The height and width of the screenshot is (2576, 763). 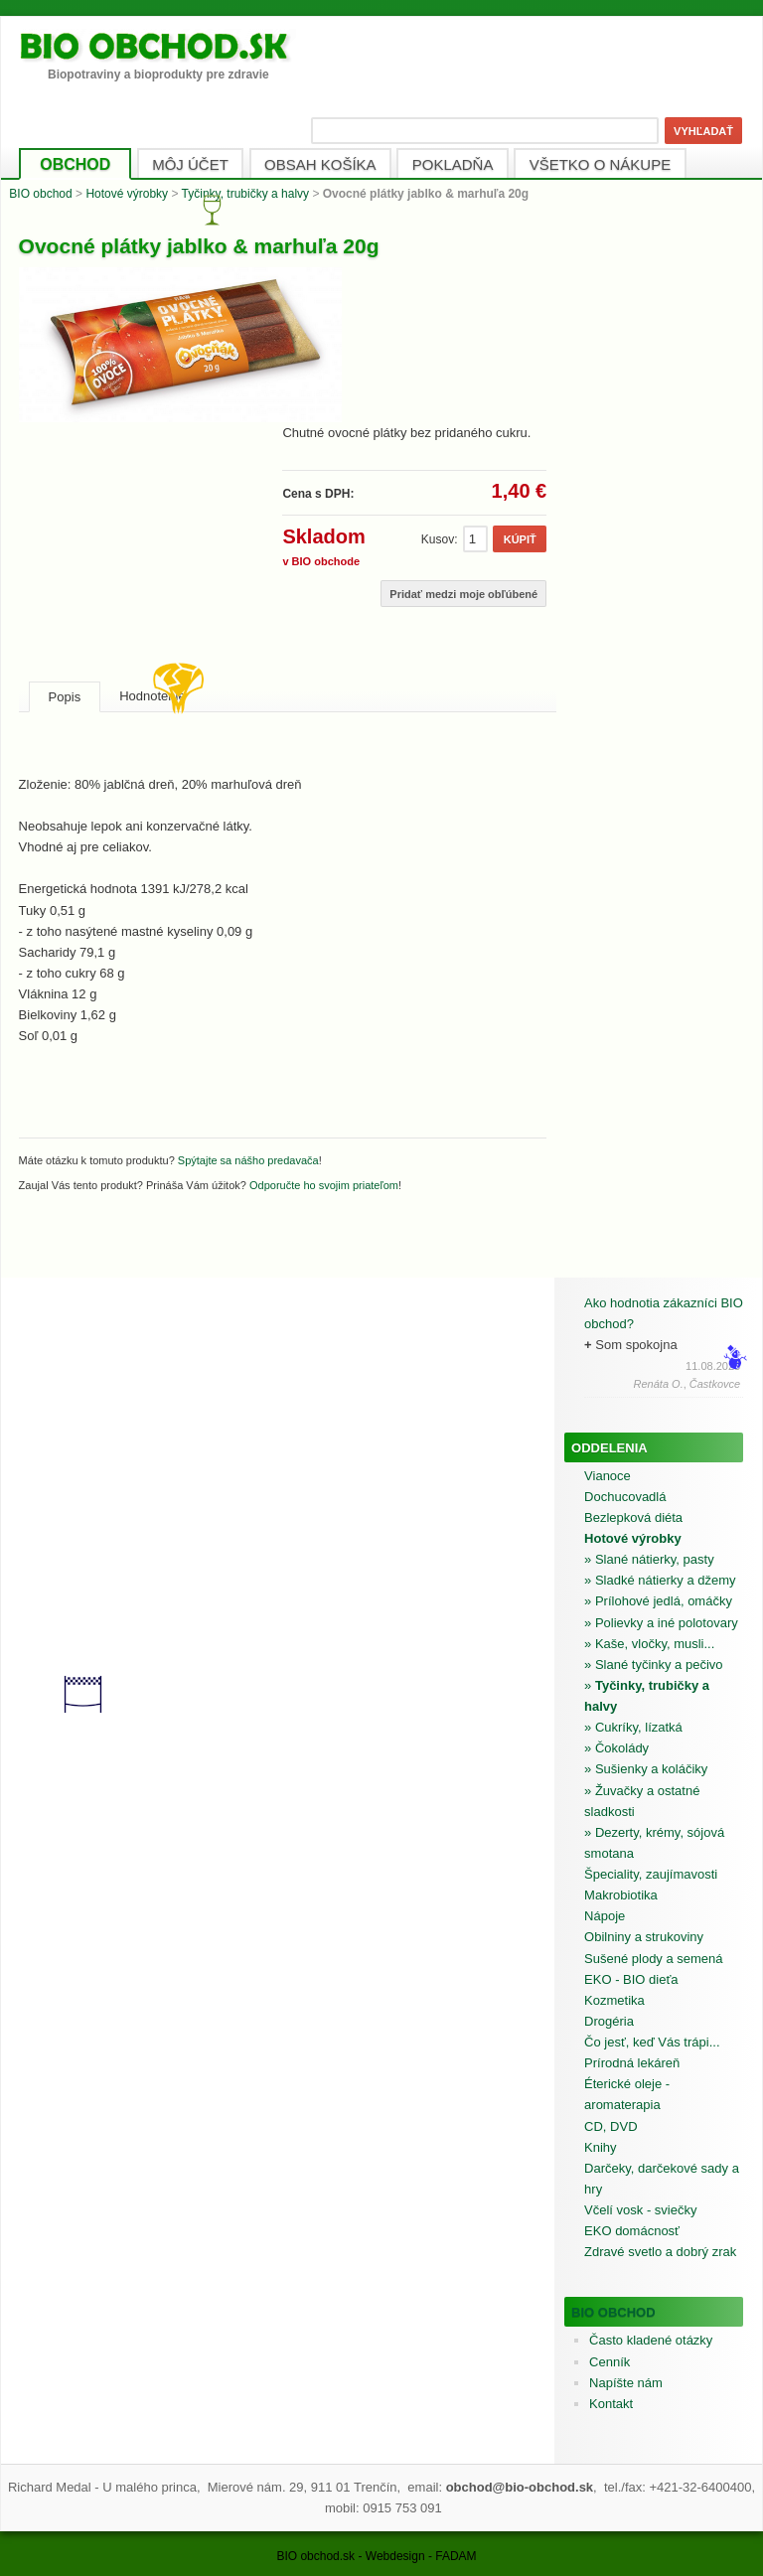 What do you see at coordinates (735, 1357) in the screenshot?
I see `winter or holiday-themed content` at bounding box center [735, 1357].